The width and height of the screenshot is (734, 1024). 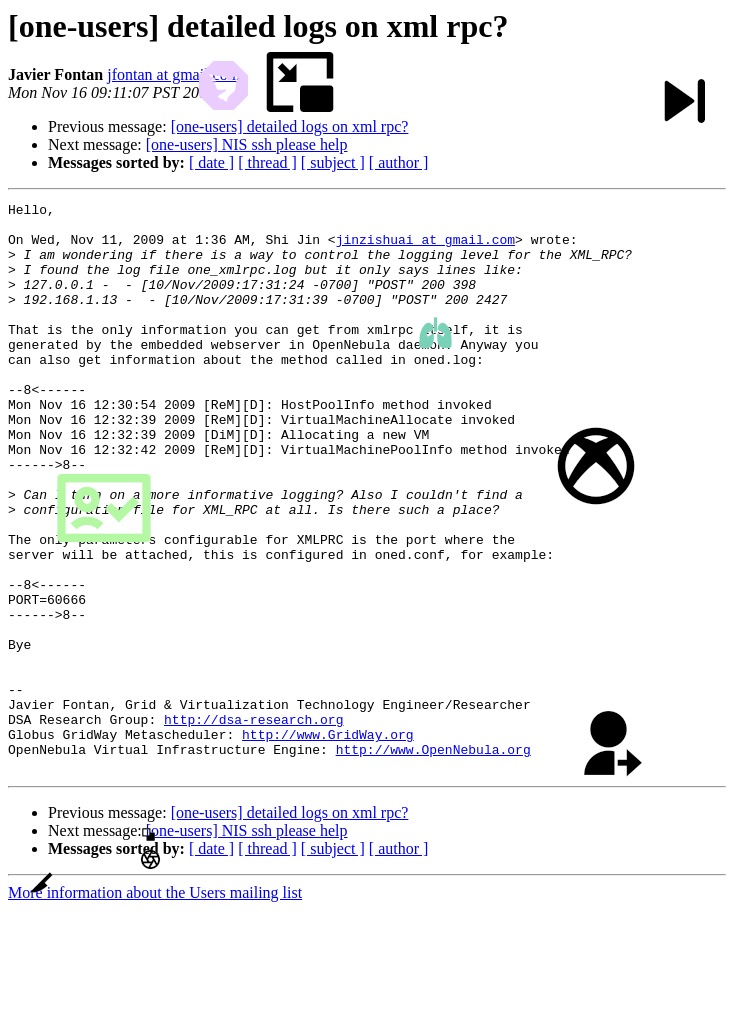 I want to click on slice or cut selected object, so click(x=42, y=882).